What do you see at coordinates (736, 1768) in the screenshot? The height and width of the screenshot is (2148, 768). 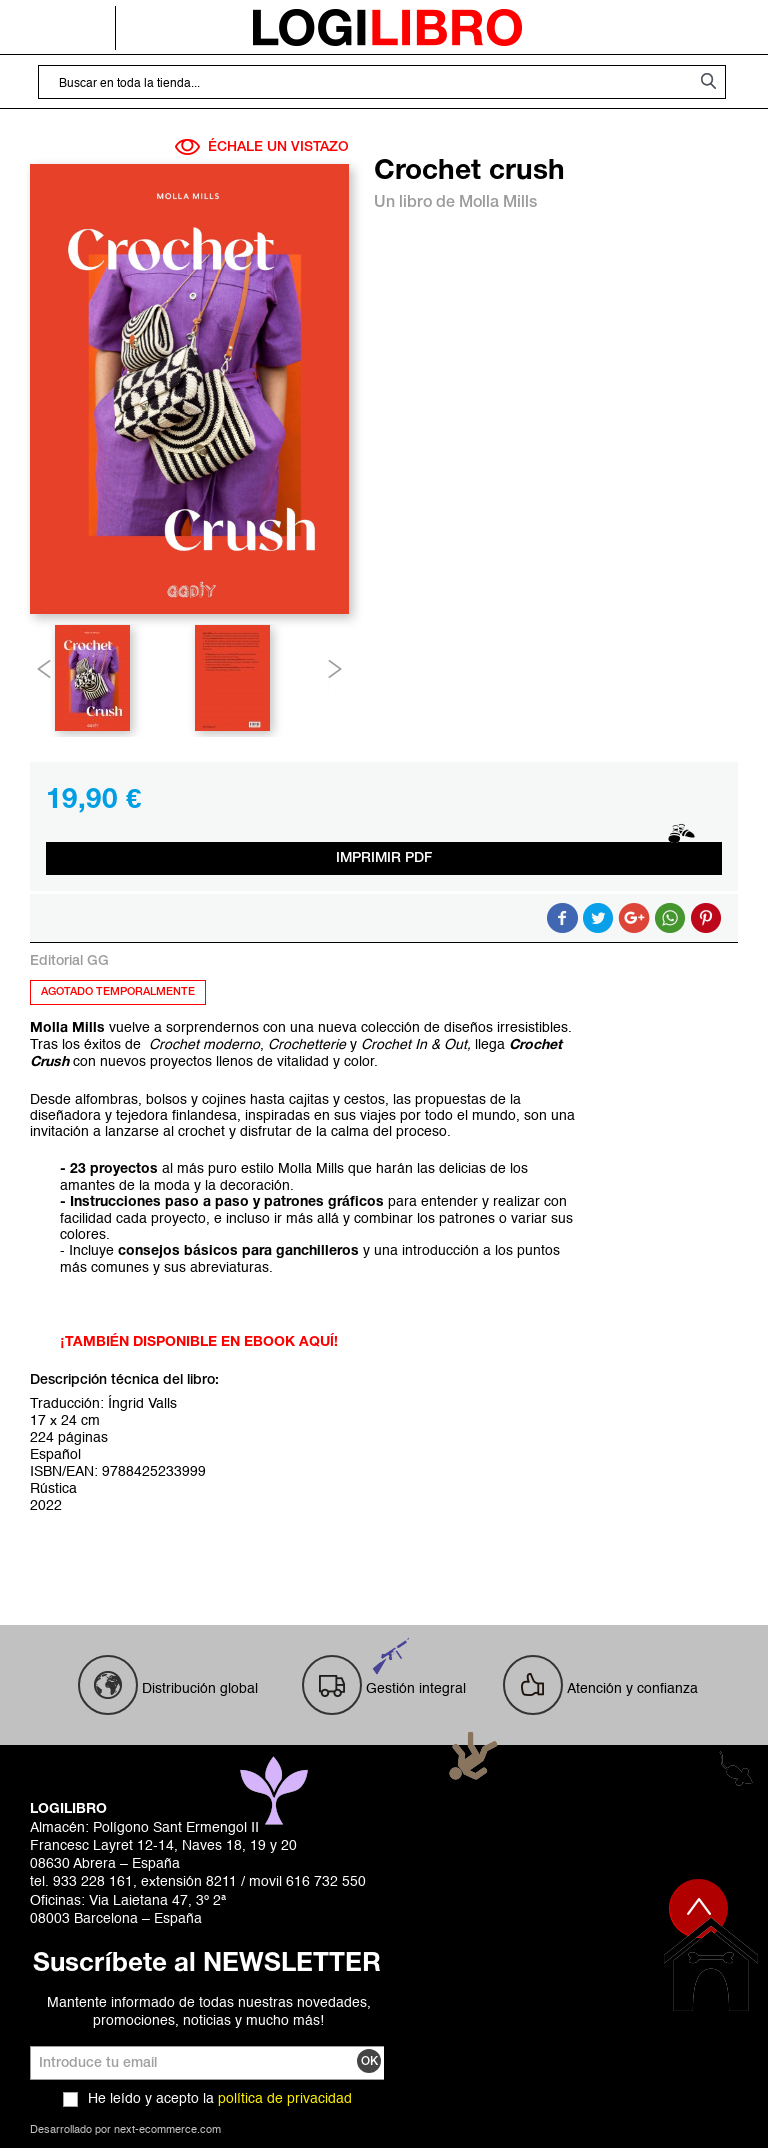 I see `select mouse character or pet` at bounding box center [736, 1768].